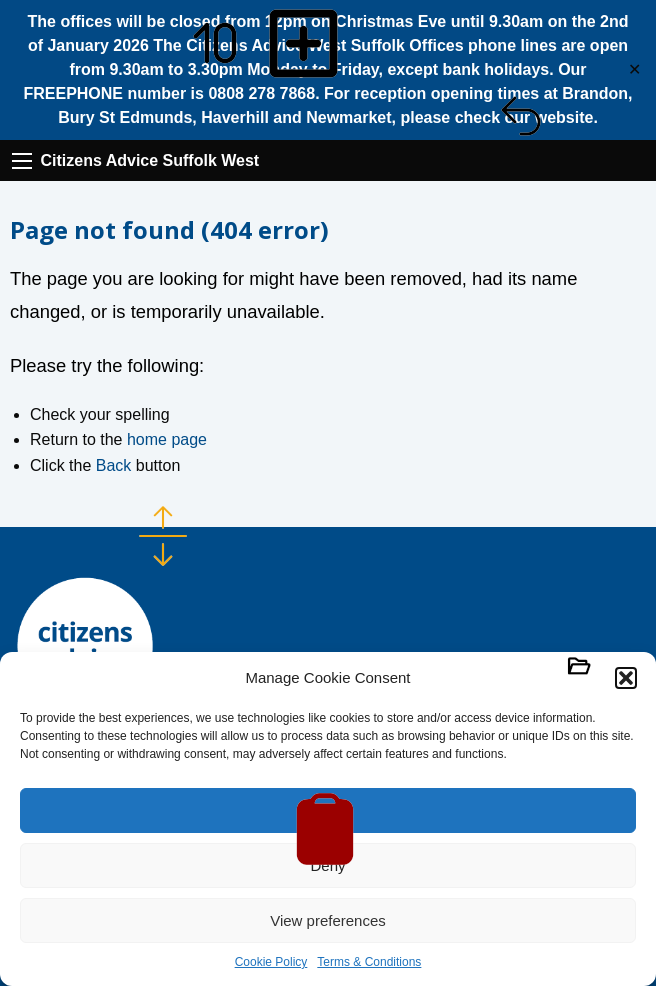 This screenshot has width=656, height=986. Describe the element at coordinates (303, 43) in the screenshot. I see `add a new item or content` at that location.